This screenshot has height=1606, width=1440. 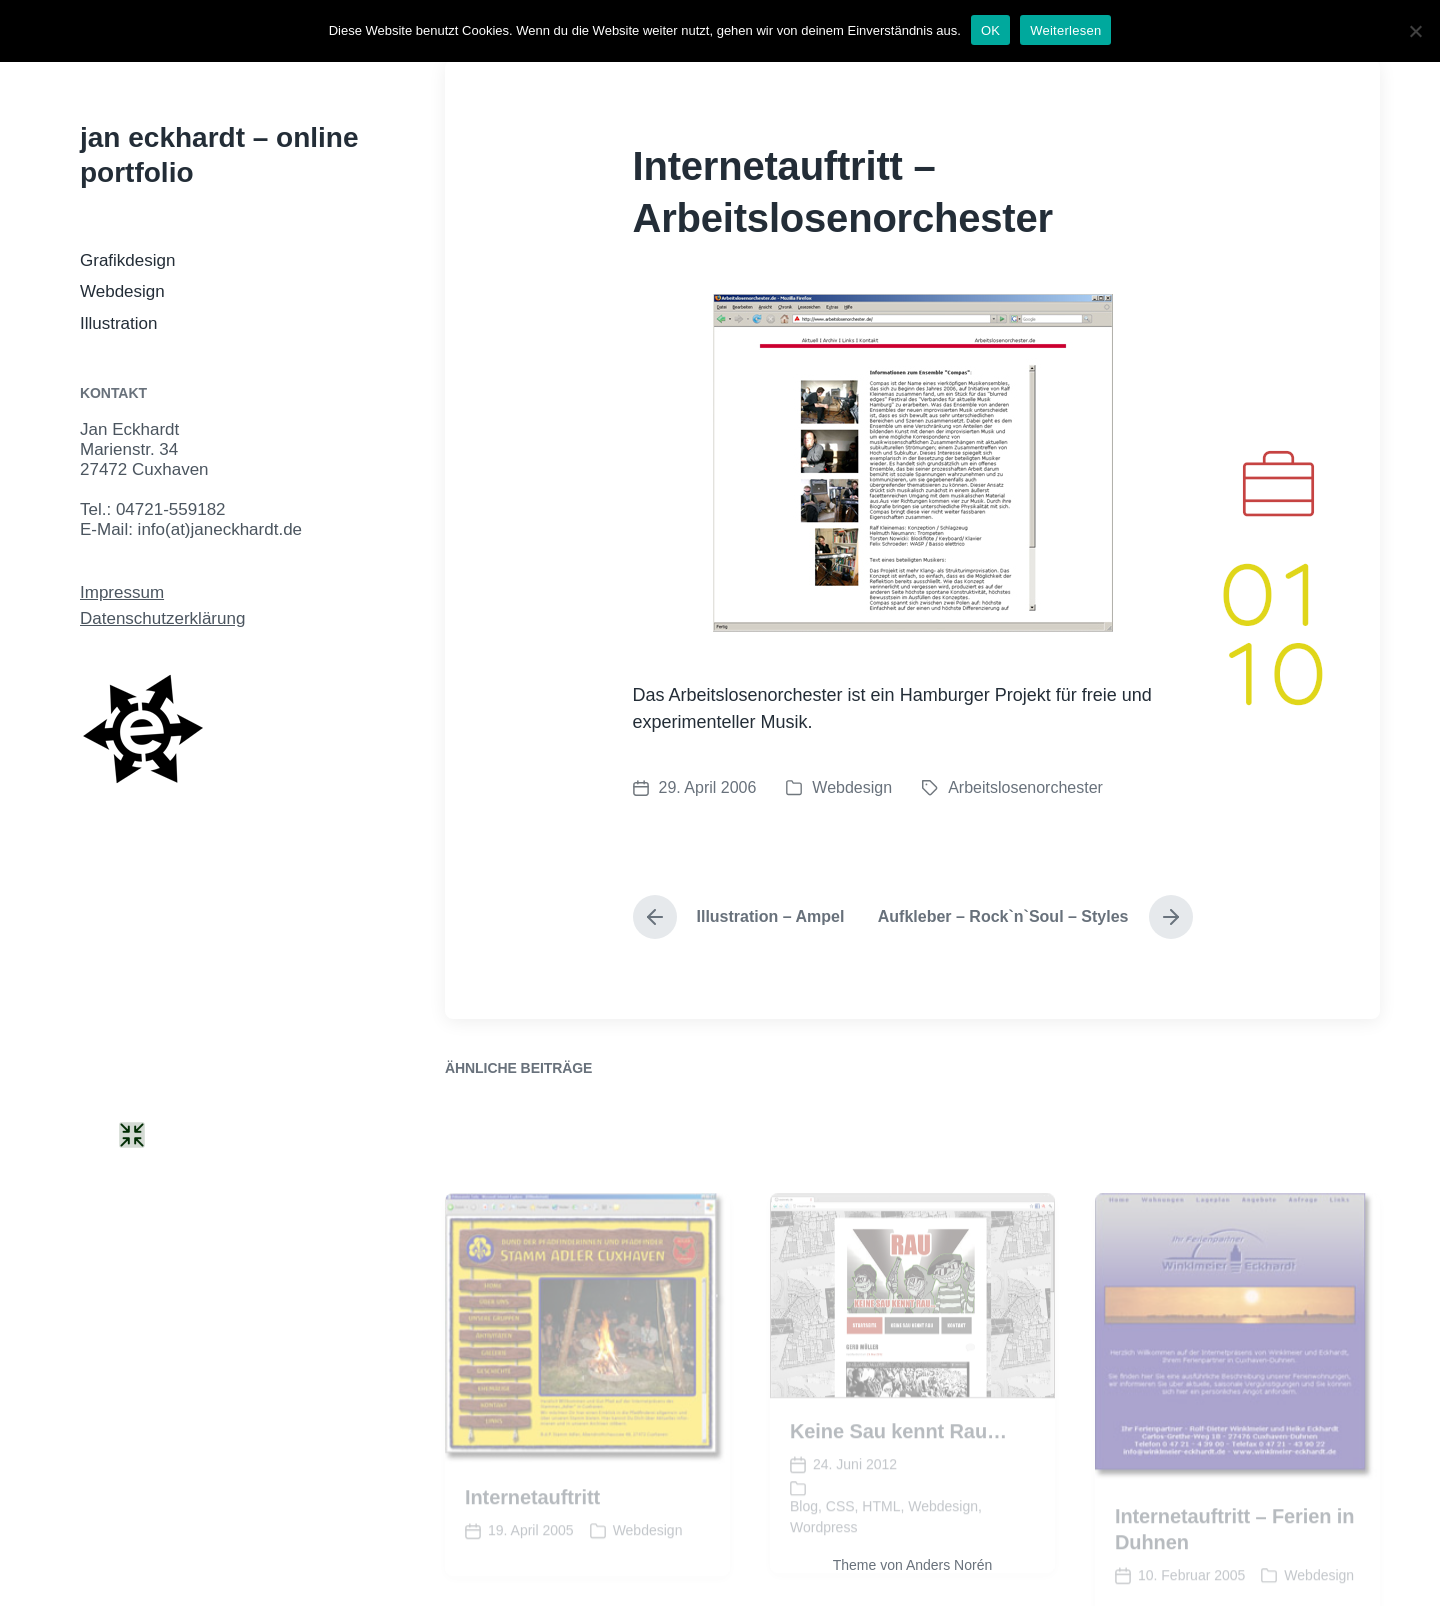 I want to click on access work or business documents, so click(x=1278, y=486).